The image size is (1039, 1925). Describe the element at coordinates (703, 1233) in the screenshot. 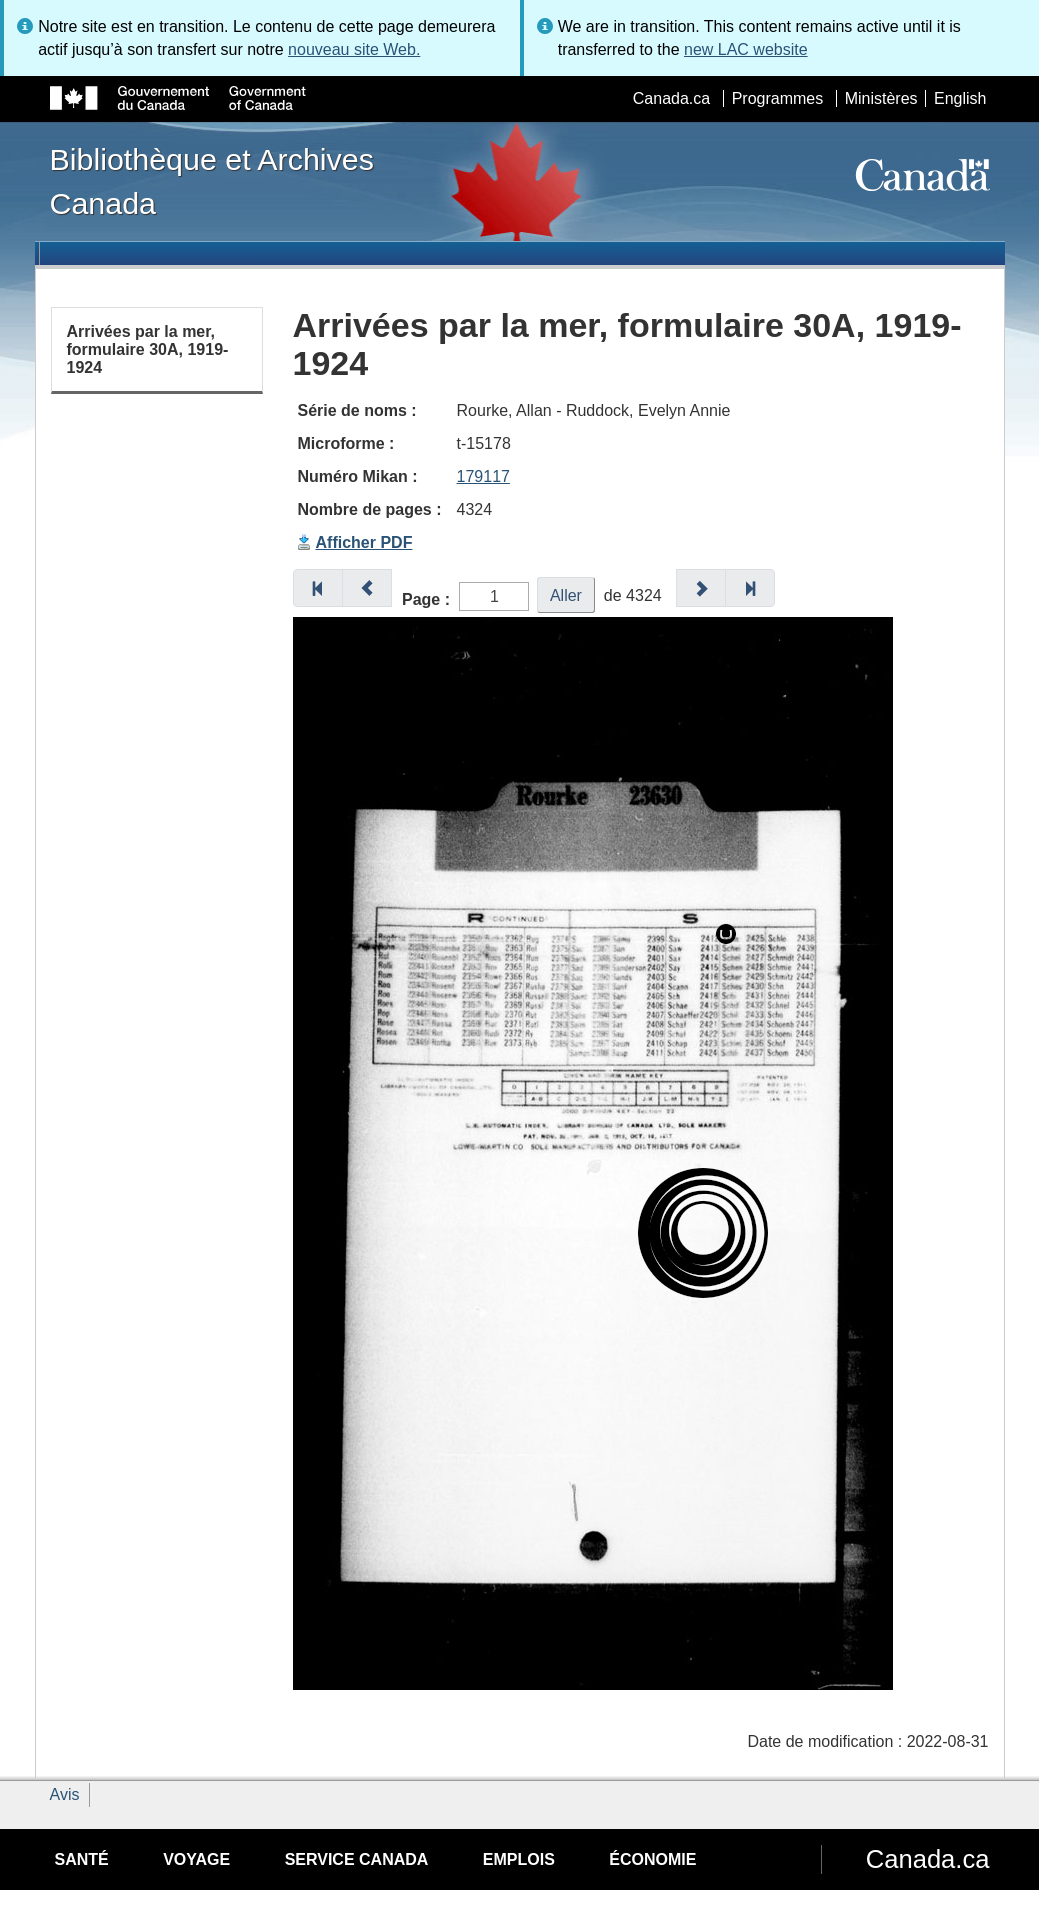

I see `open the Loop app` at that location.